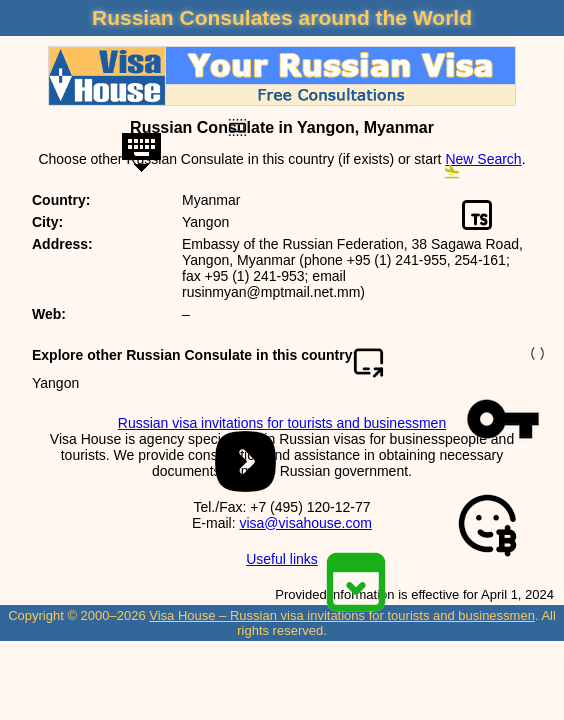  Describe the element at coordinates (503, 419) in the screenshot. I see `access VPN or secure connection settings` at that location.